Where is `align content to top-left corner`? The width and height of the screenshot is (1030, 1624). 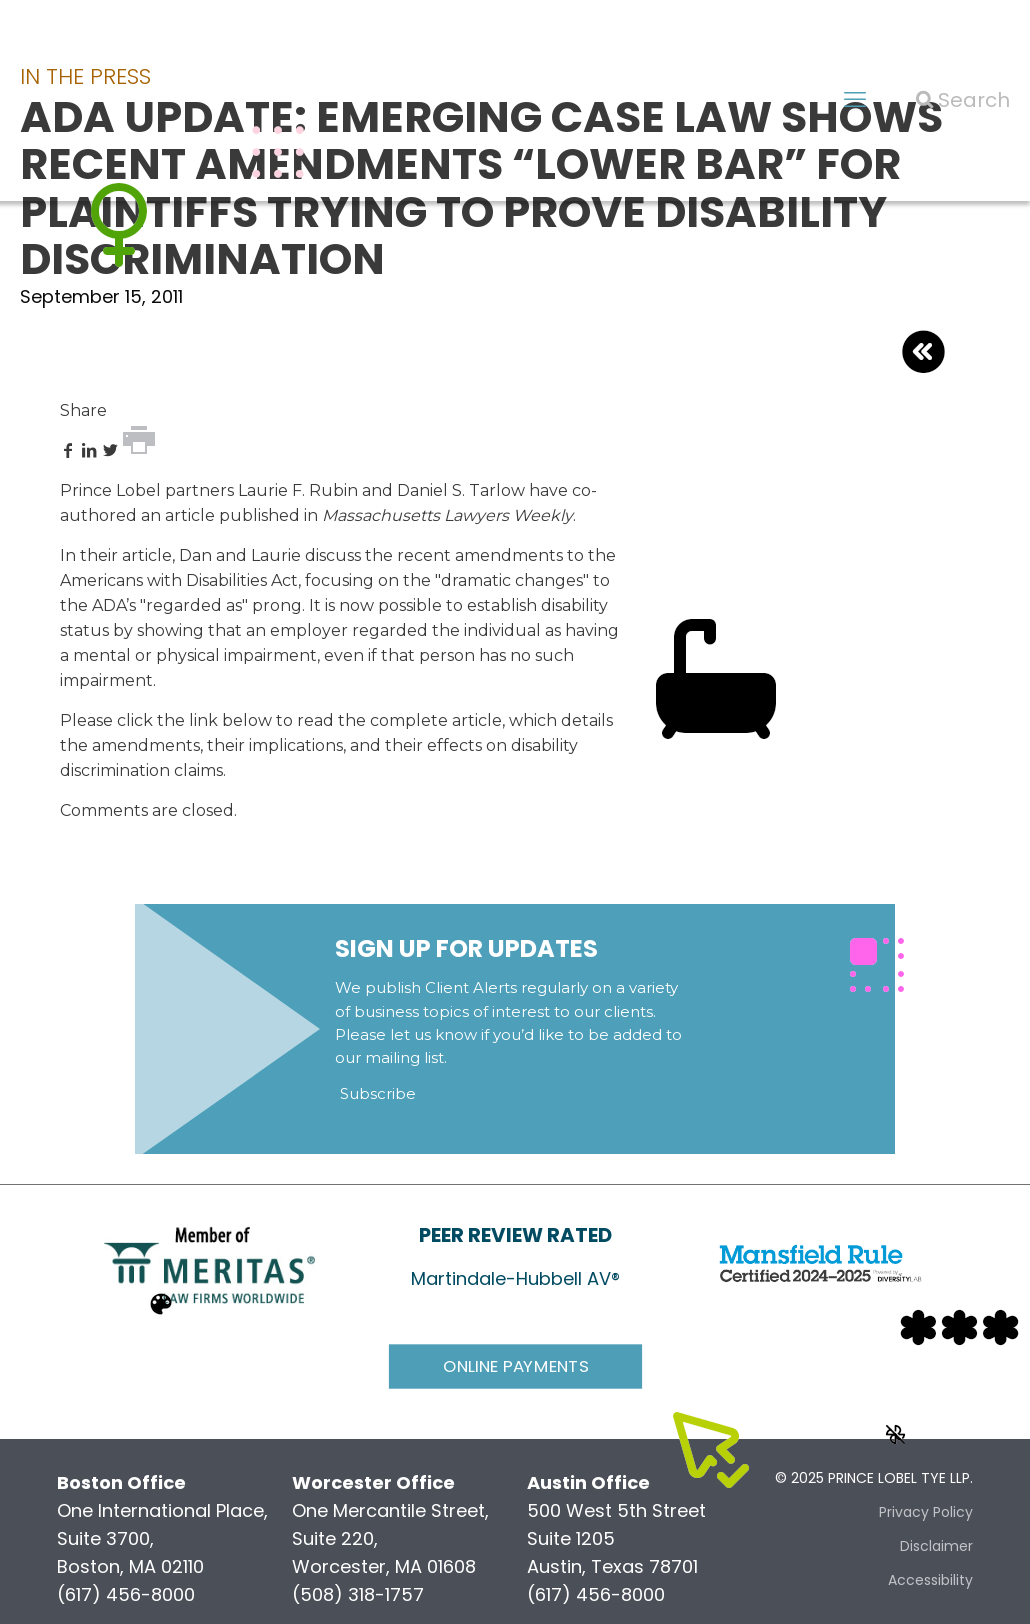 align content to top-left corner is located at coordinates (877, 965).